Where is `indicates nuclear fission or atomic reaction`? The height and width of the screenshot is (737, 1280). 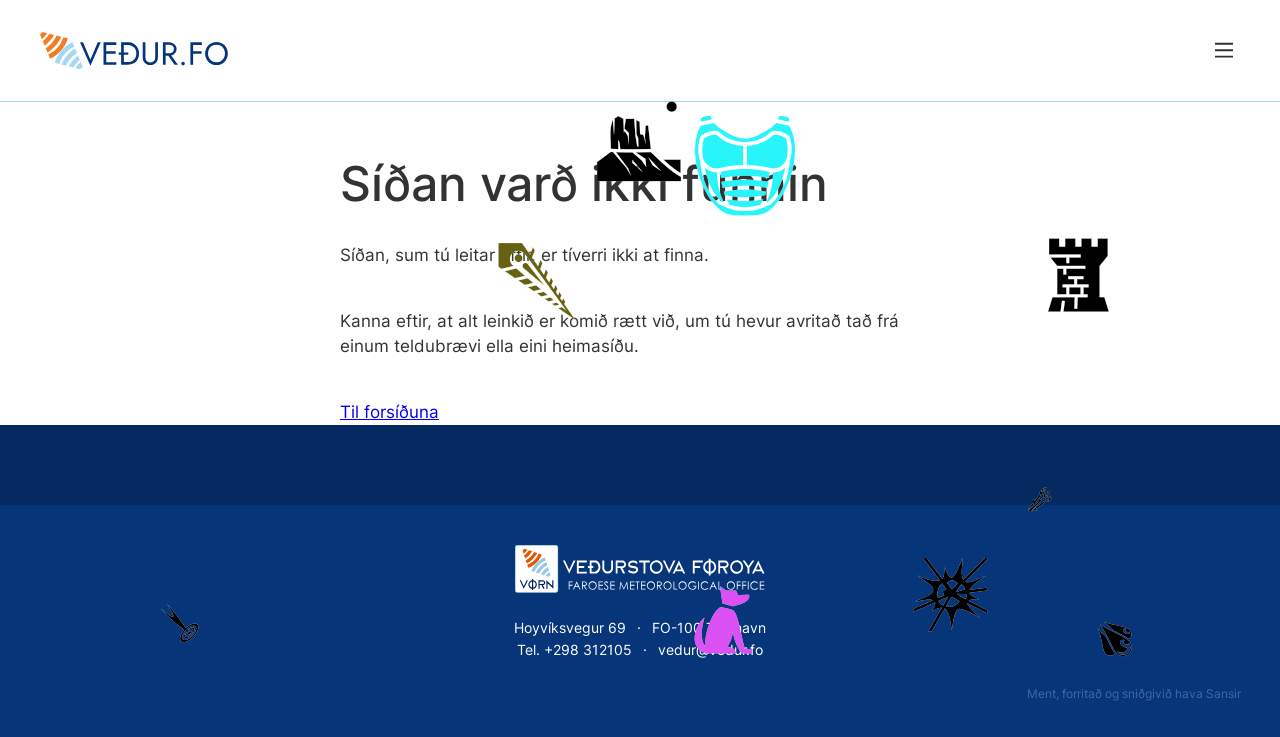 indicates nuclear fission or atomic reaction is located at coordinates (950, 594).